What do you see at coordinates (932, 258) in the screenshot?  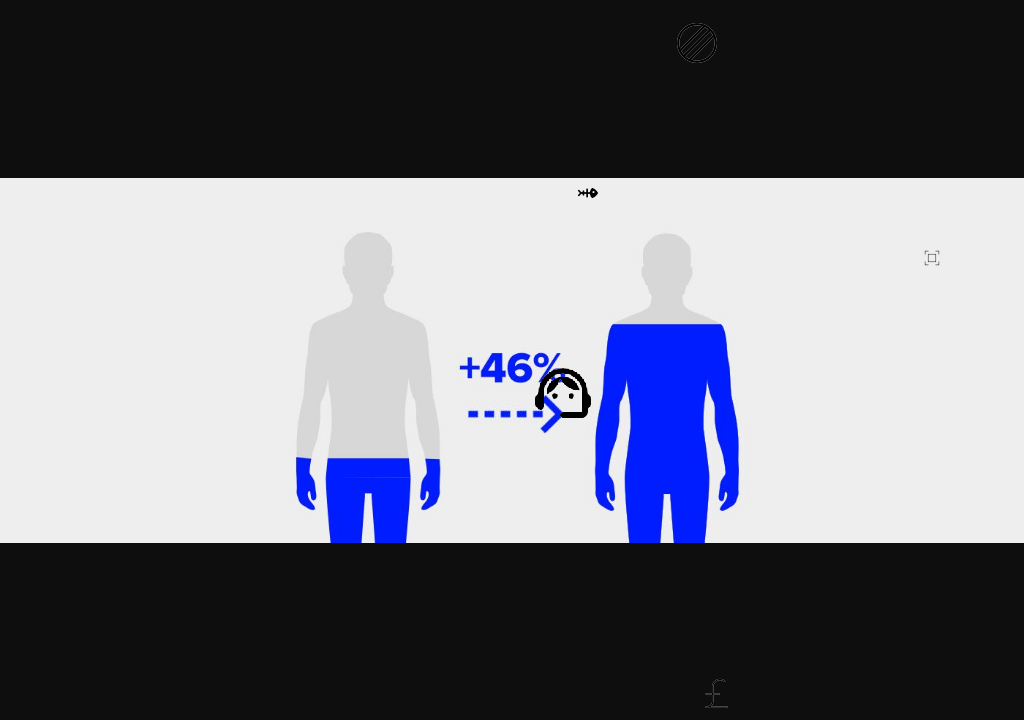 I see `scan a document or QR code` at bounding box center [932, 258].